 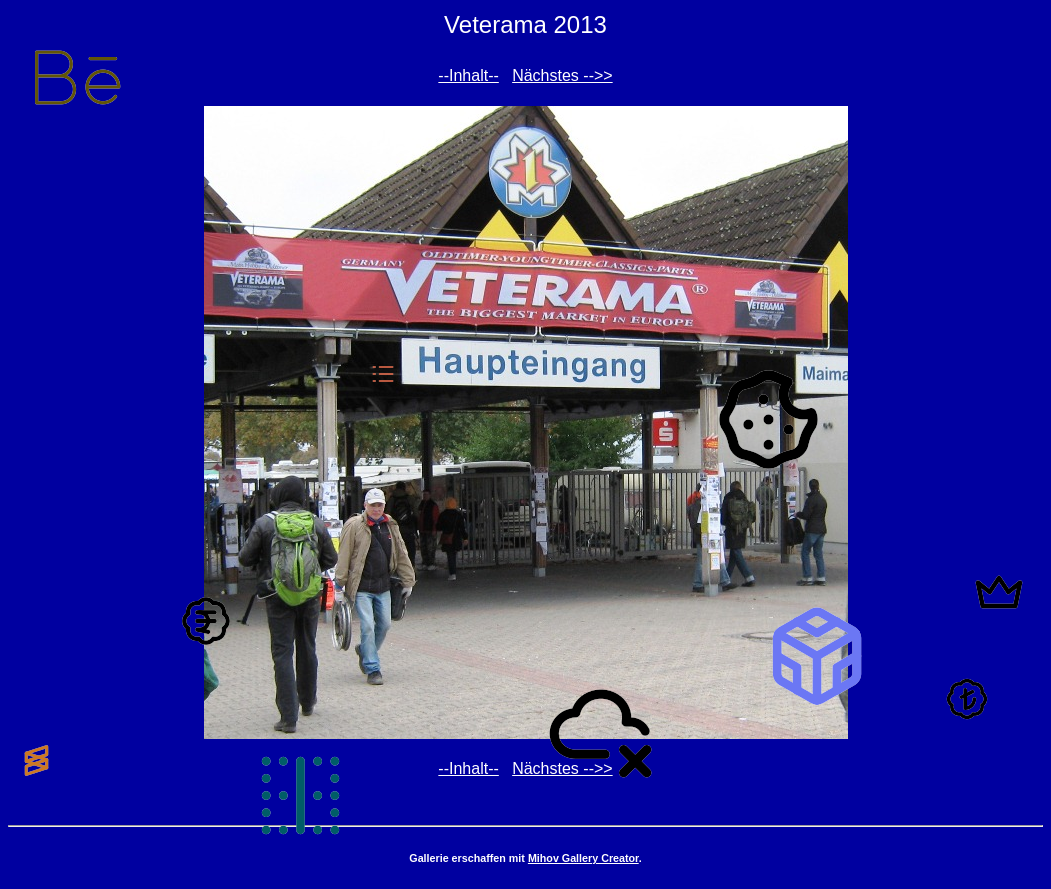 I want to click on manage cookie preferences, so click(x=768, y=419).